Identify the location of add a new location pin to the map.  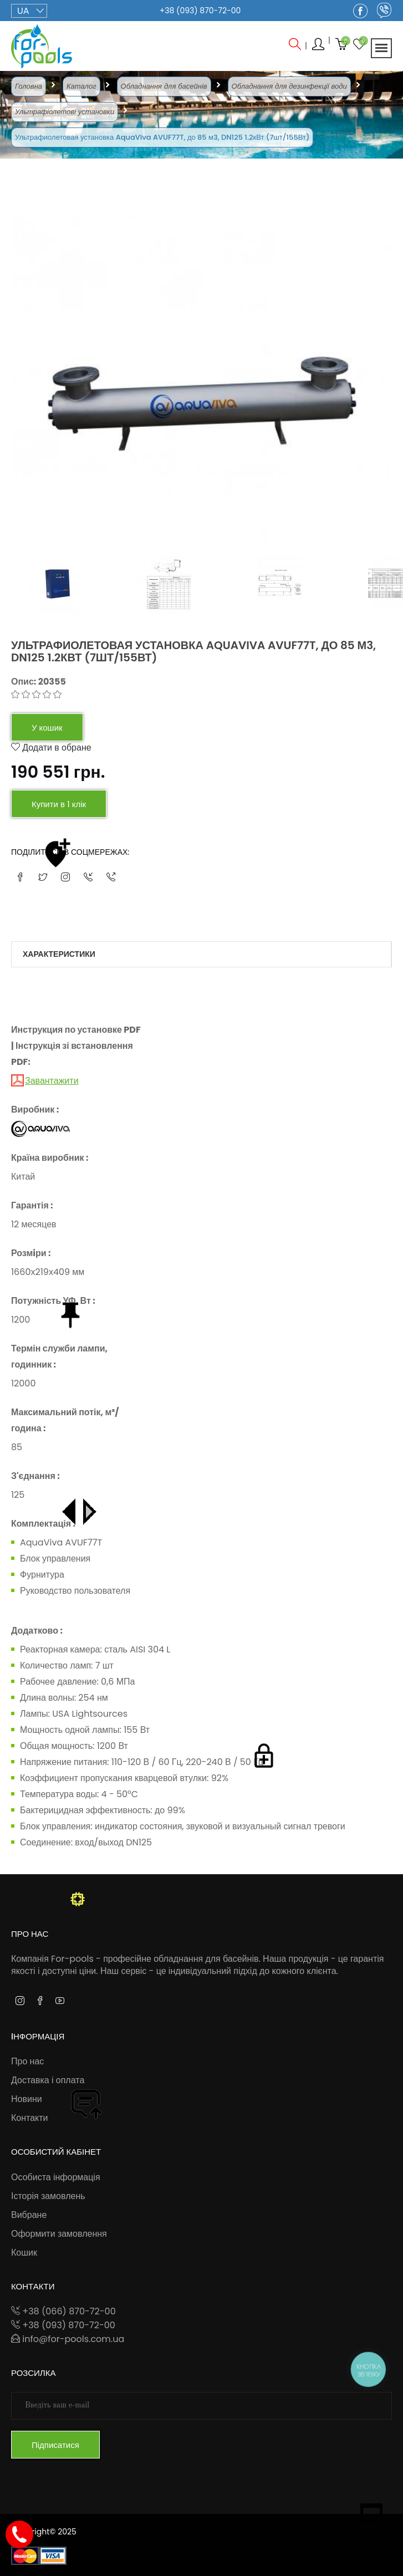
(55, 853).